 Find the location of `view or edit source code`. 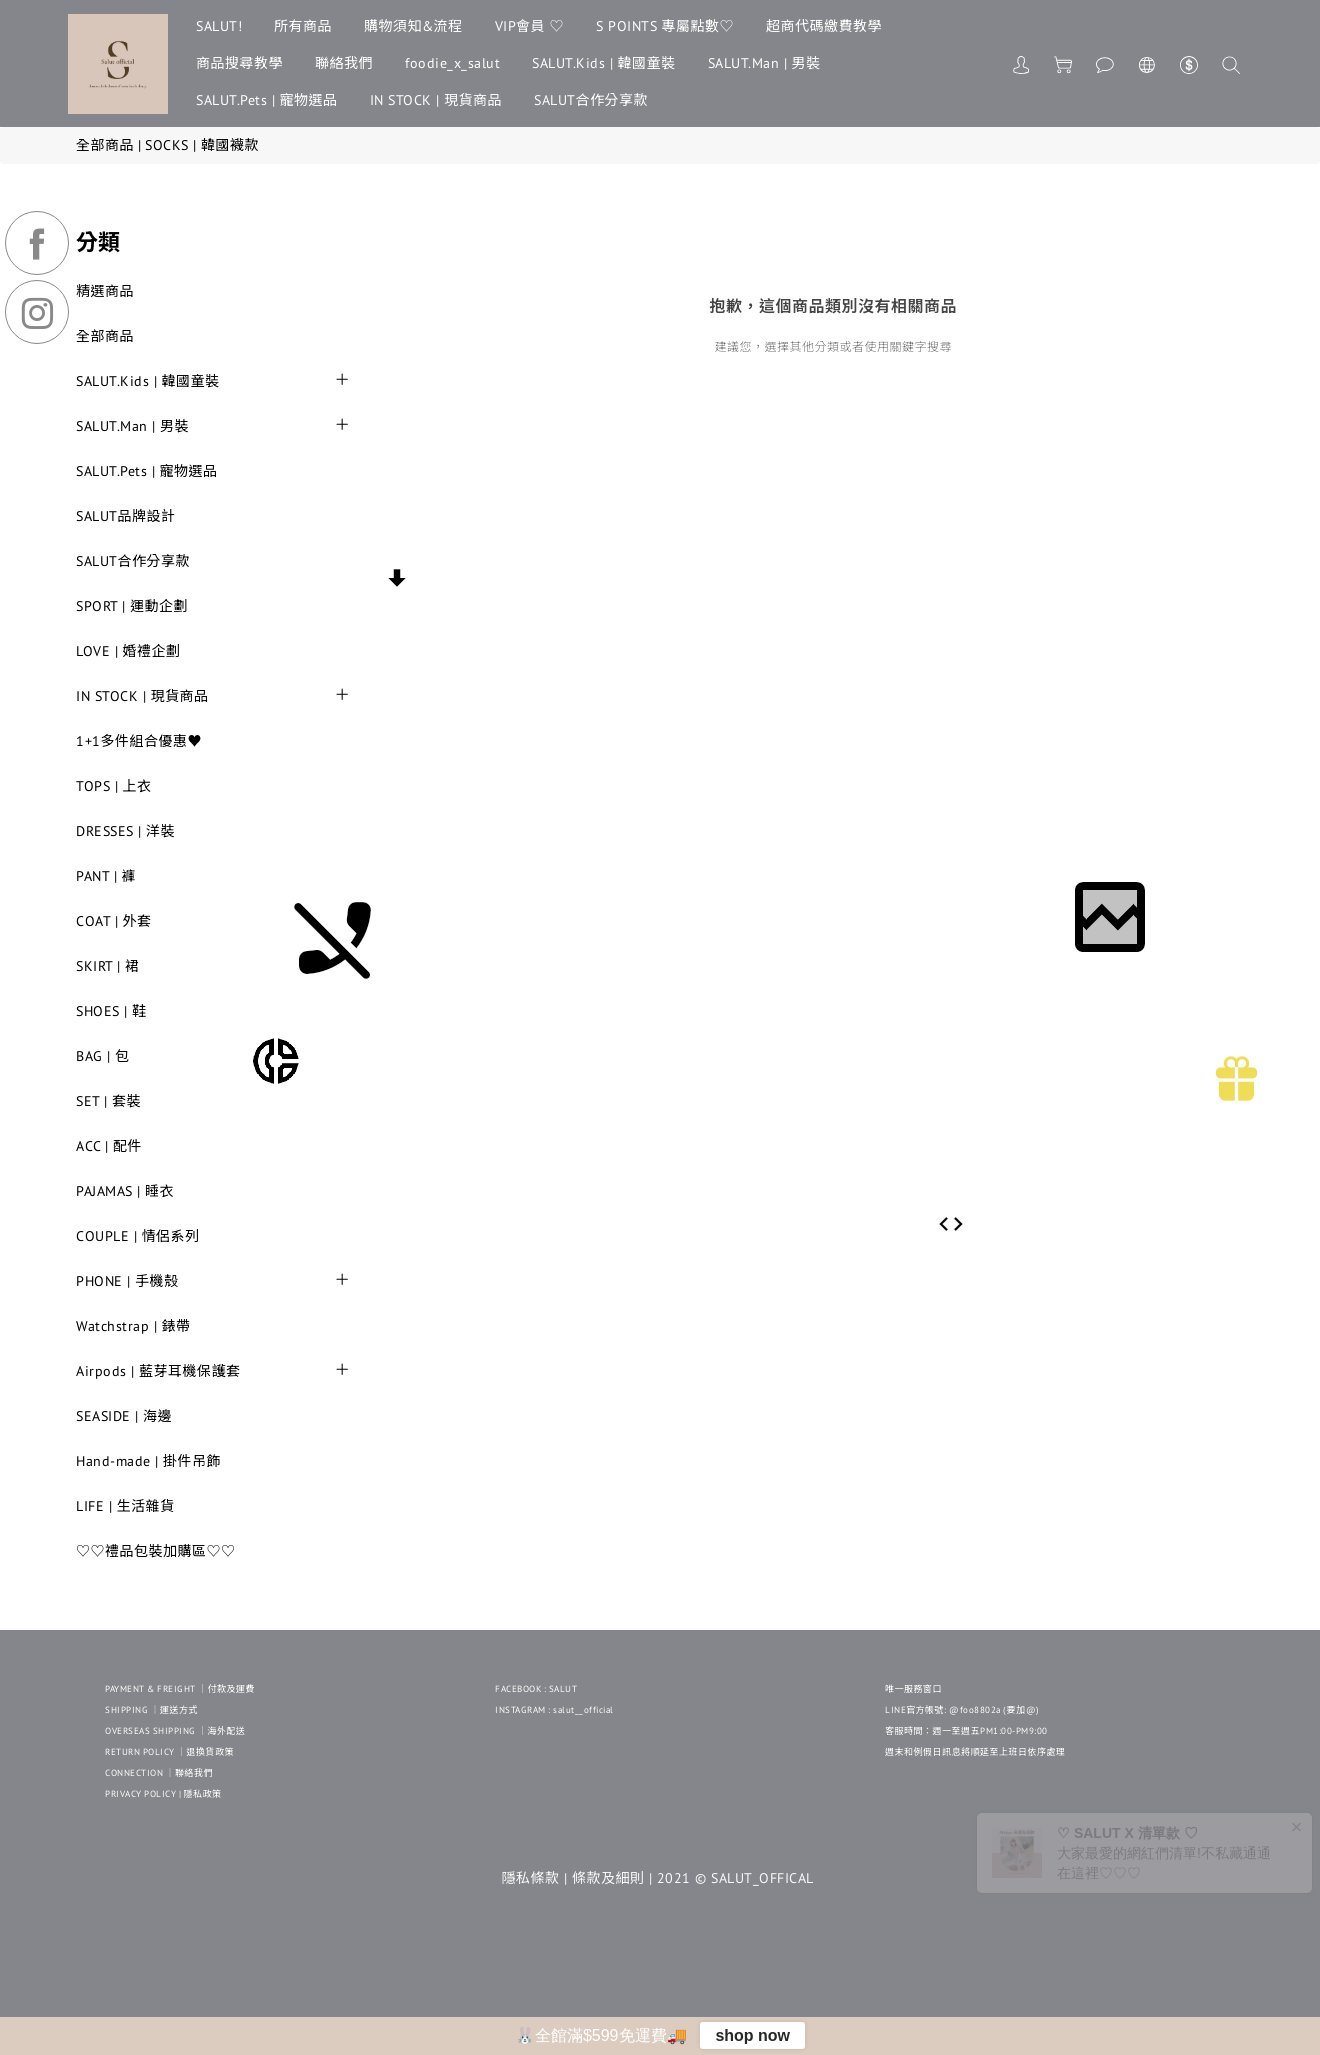

view or edit source code is located at coordinates (951, 1224).